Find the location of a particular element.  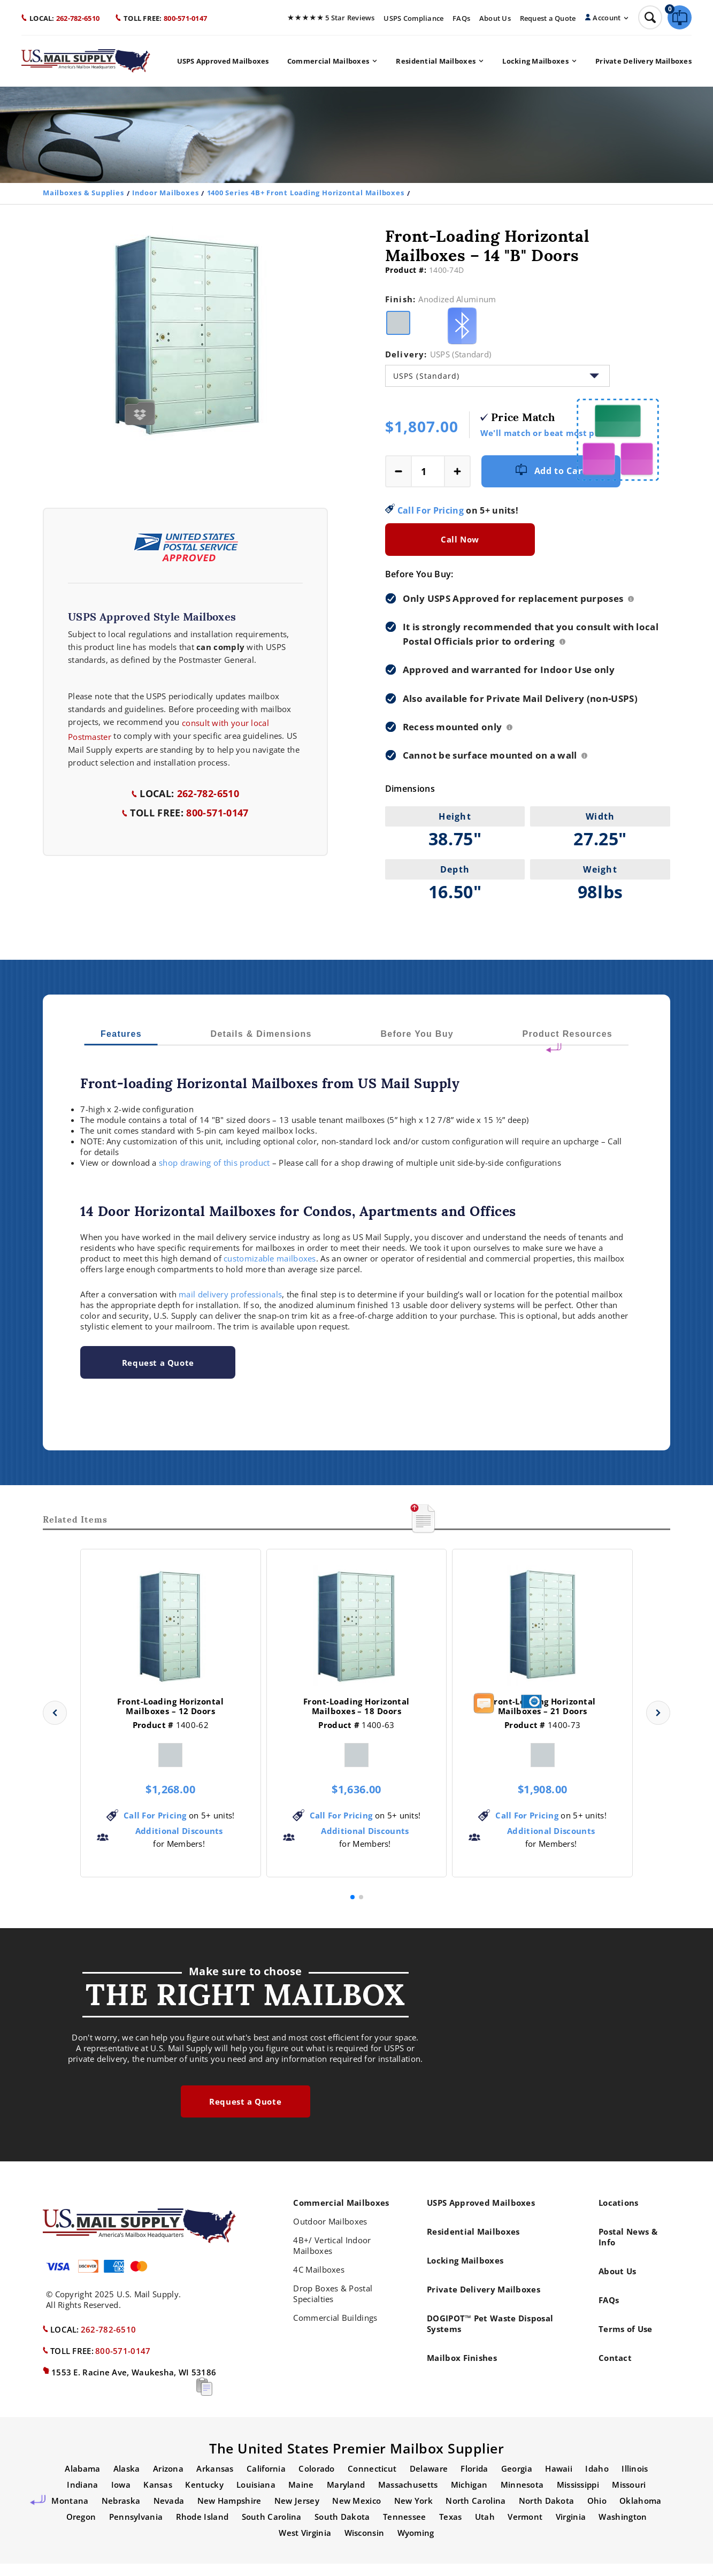

reply to all recipients of an email is located at coordinates (37, 2499).